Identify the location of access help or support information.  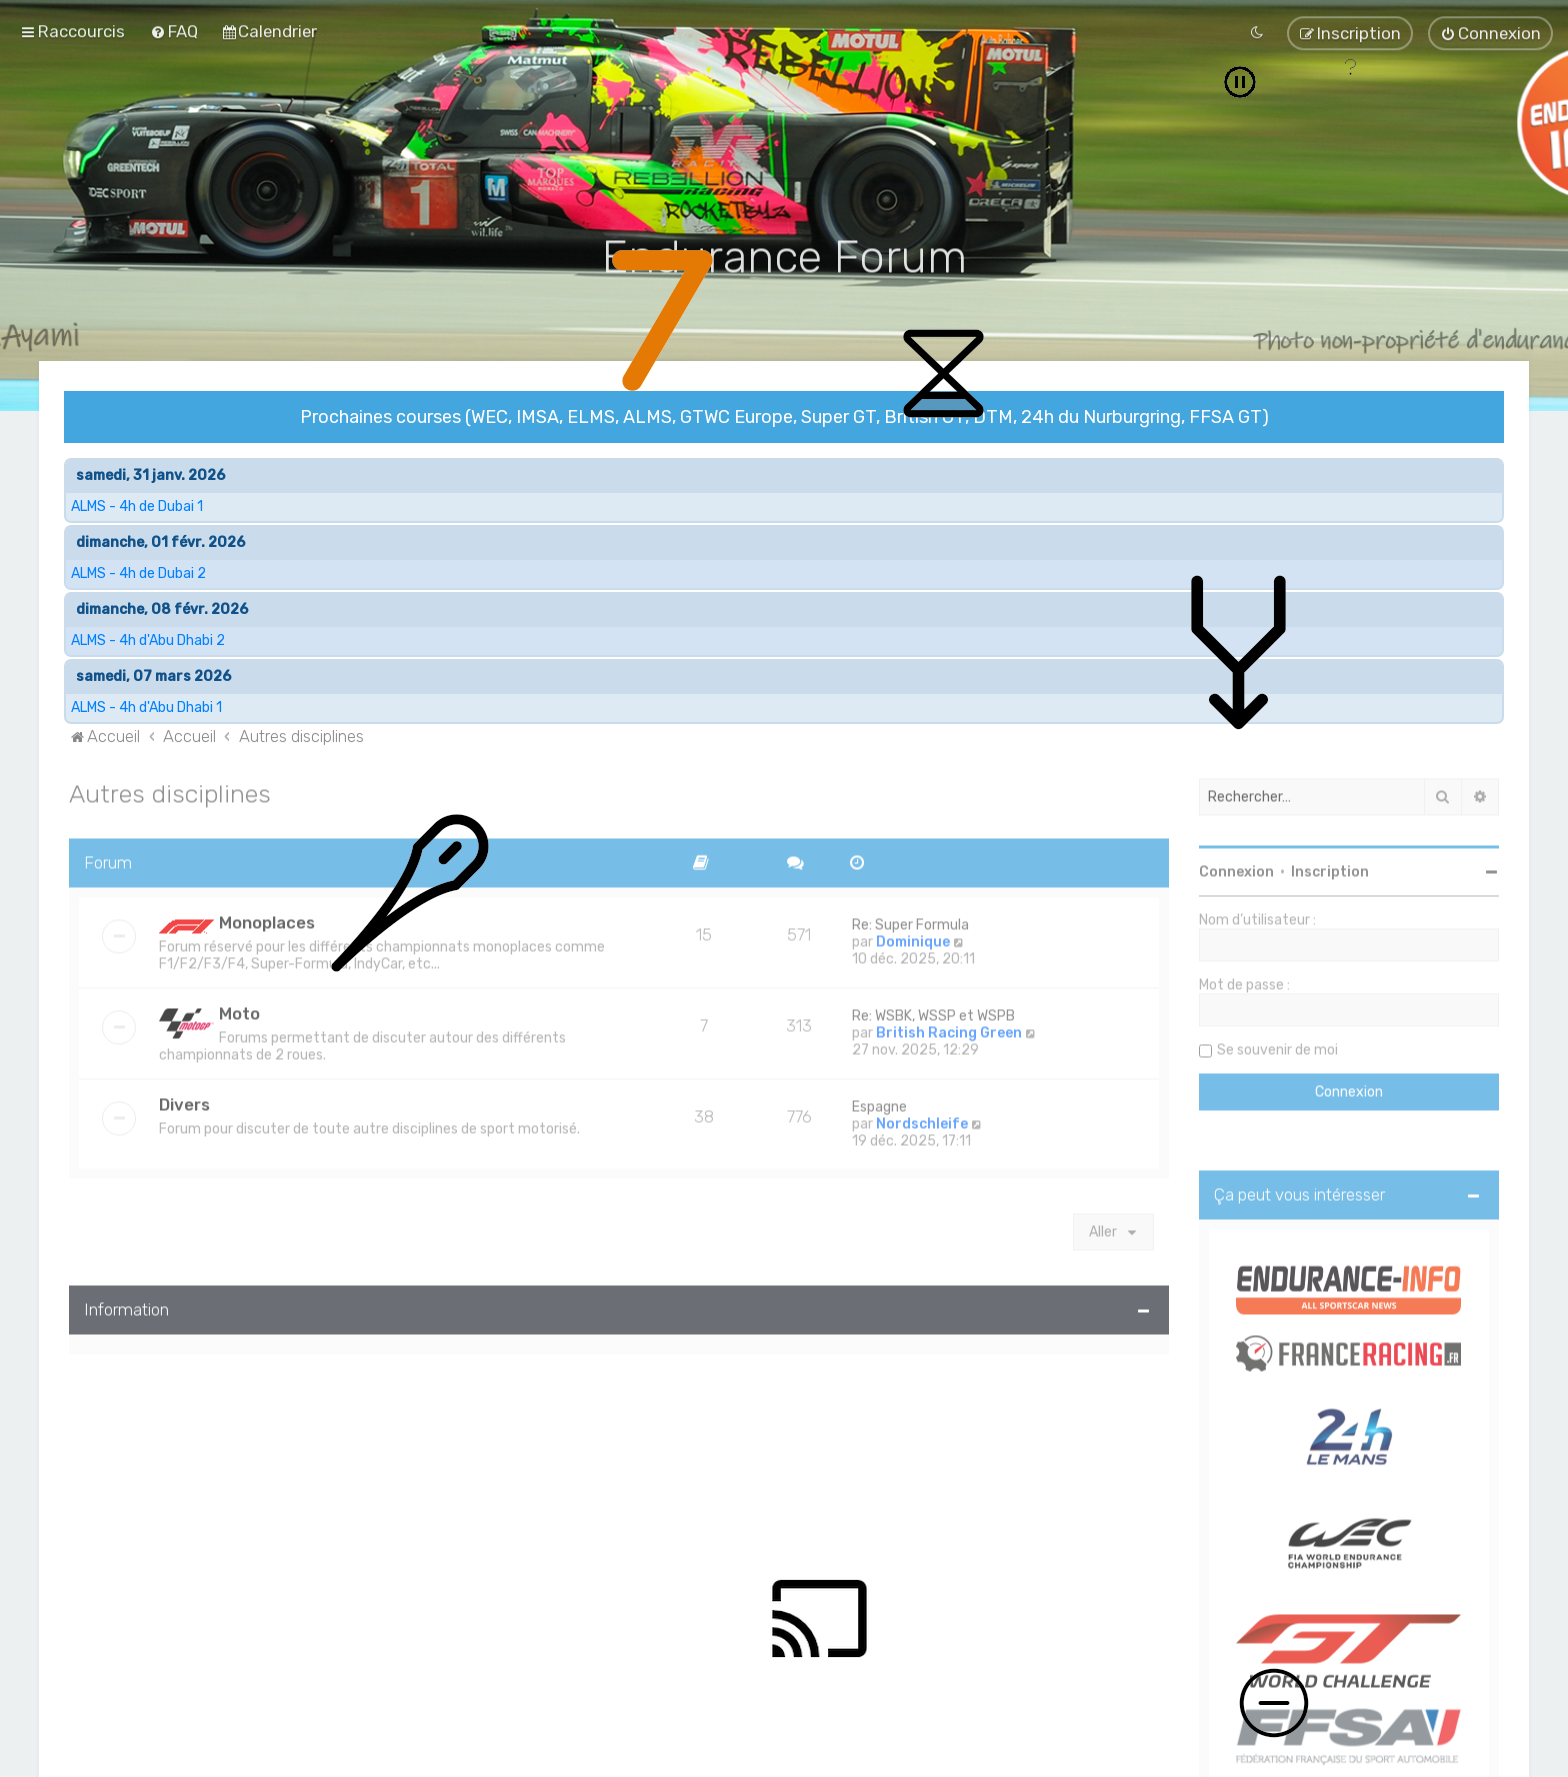
(1350, 66).